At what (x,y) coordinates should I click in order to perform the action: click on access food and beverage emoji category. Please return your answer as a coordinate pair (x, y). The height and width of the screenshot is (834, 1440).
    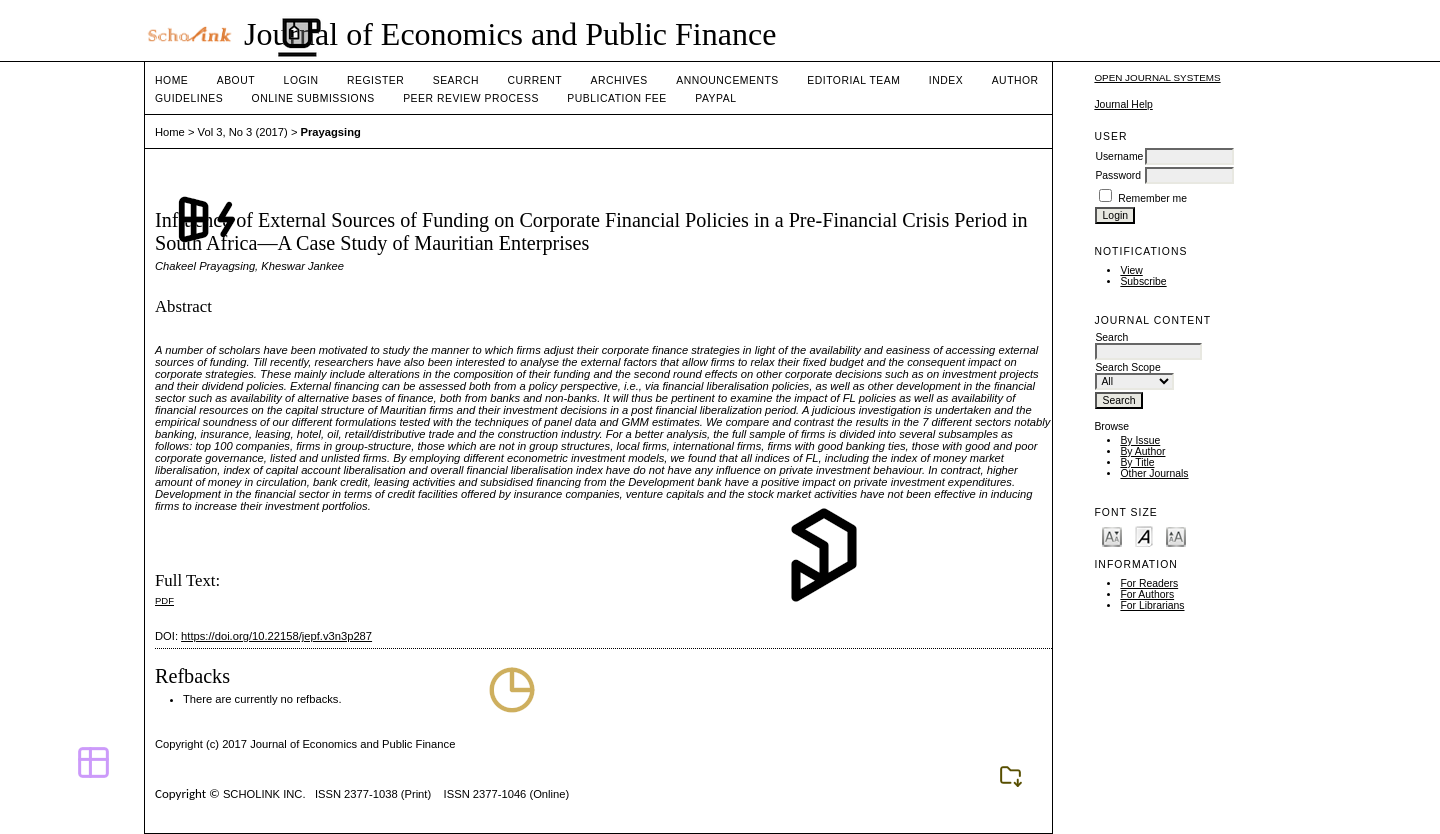
    Looking at the image, I should click on (299, 37).